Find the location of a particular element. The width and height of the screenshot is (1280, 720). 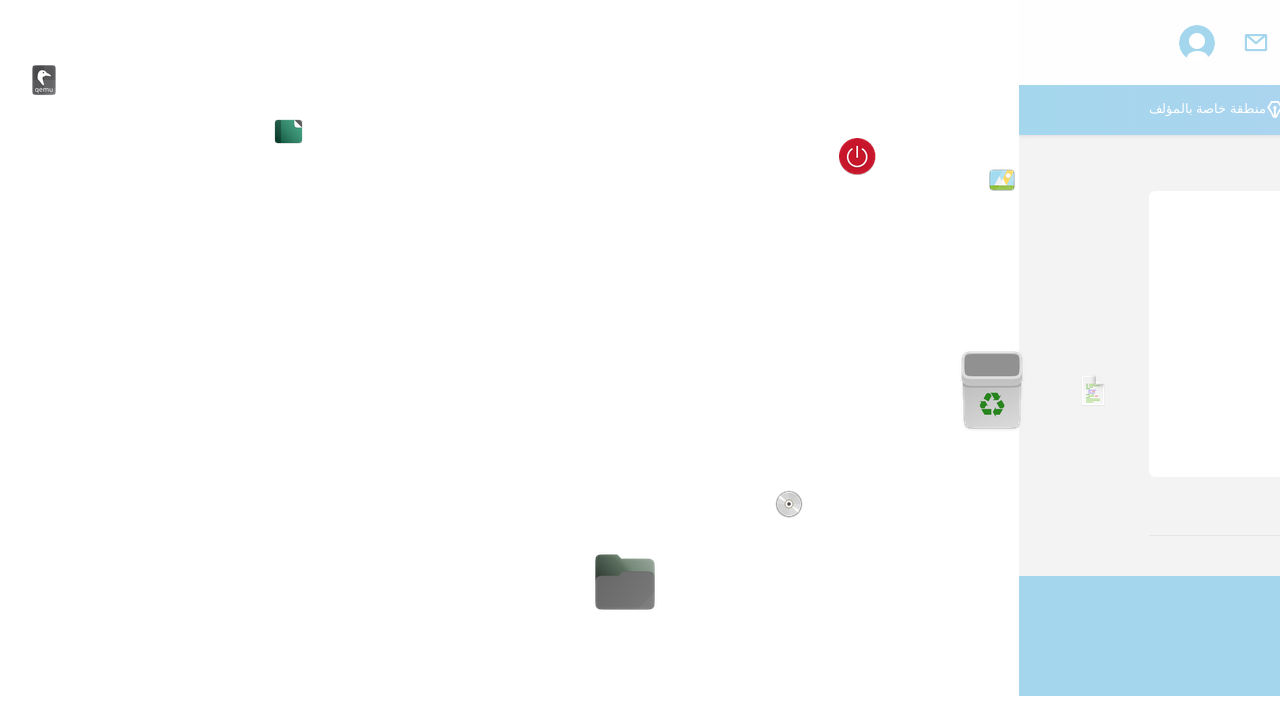

a COBOL source code file is located at coordinates (1093, 391).